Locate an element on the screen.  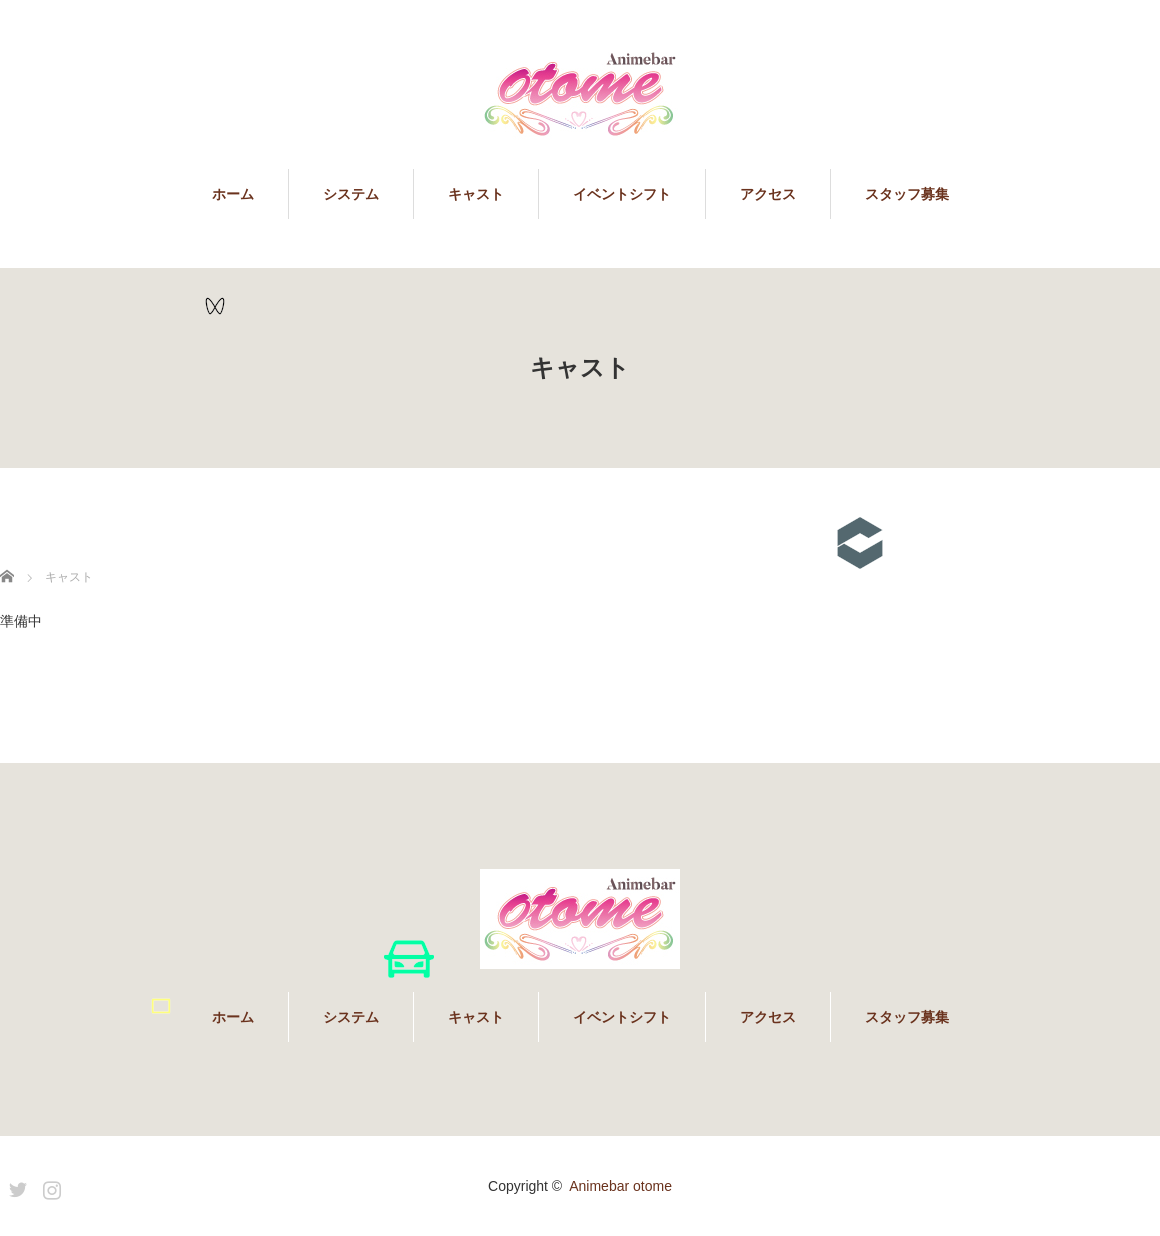
draw a rectangle shape is located at coordinates (161, 1006).